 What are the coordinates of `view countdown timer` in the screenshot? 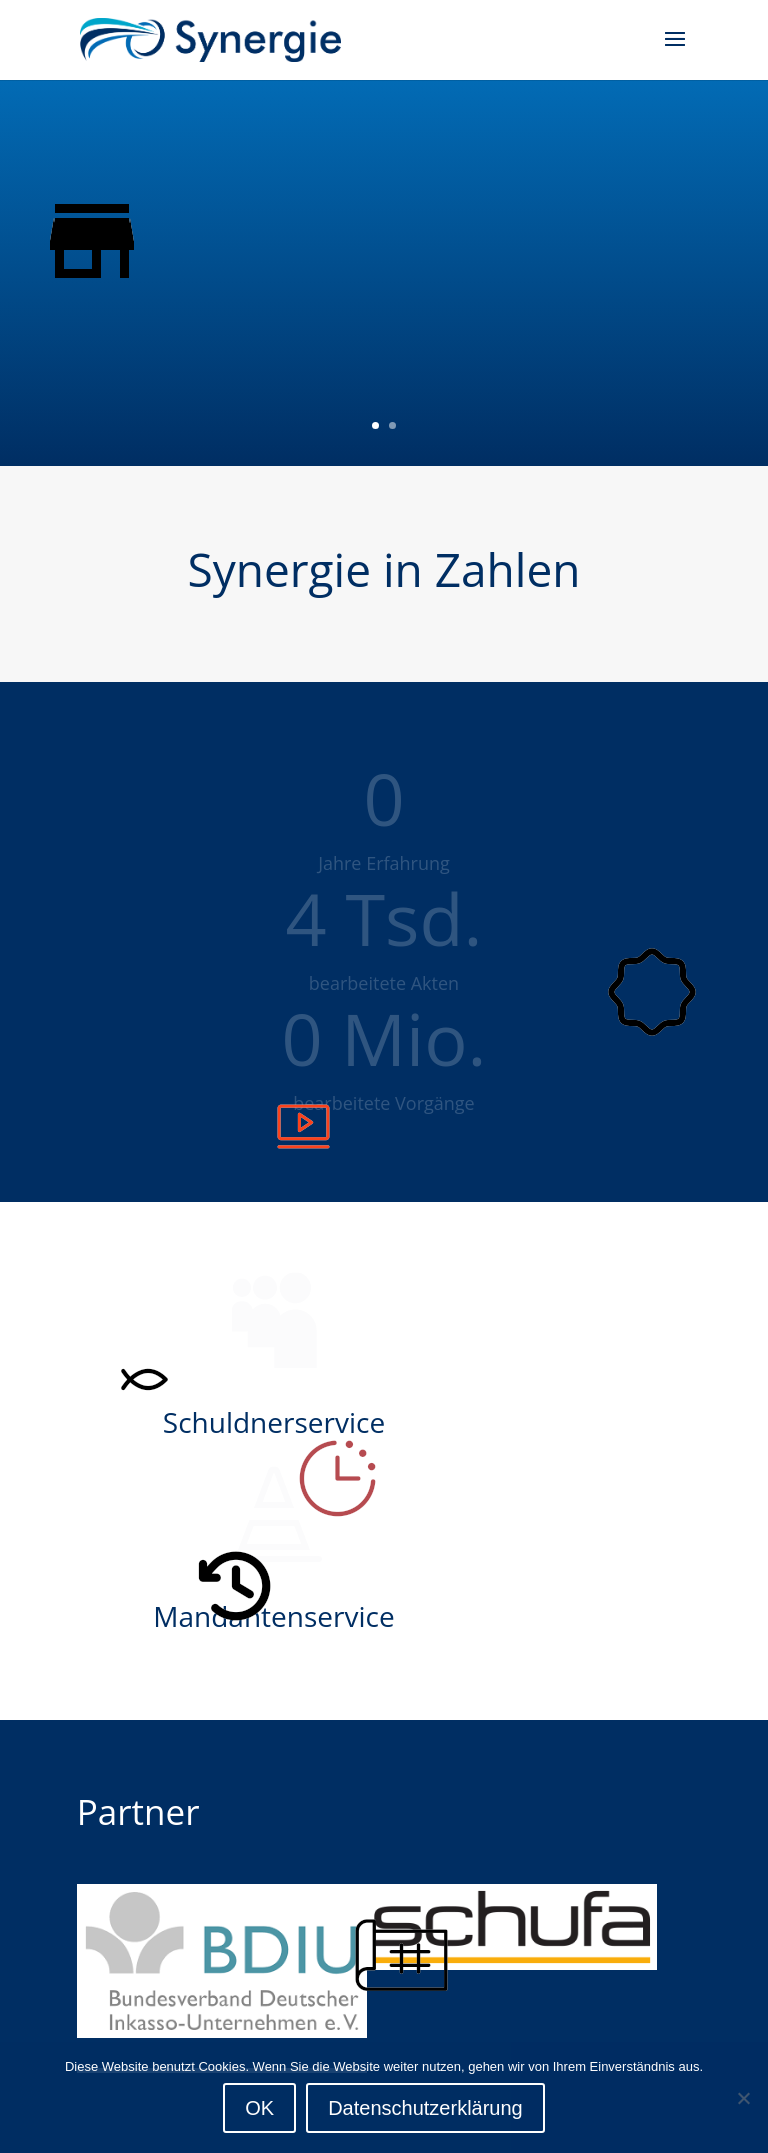 It's located at (337, 1478).